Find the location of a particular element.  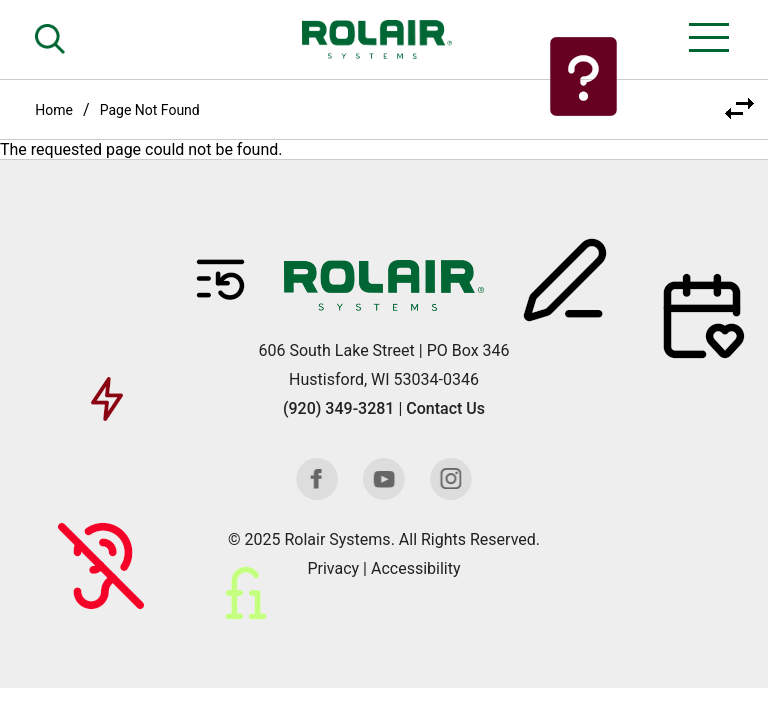

mute audio or disable sound is located at coordinates (101, 566).